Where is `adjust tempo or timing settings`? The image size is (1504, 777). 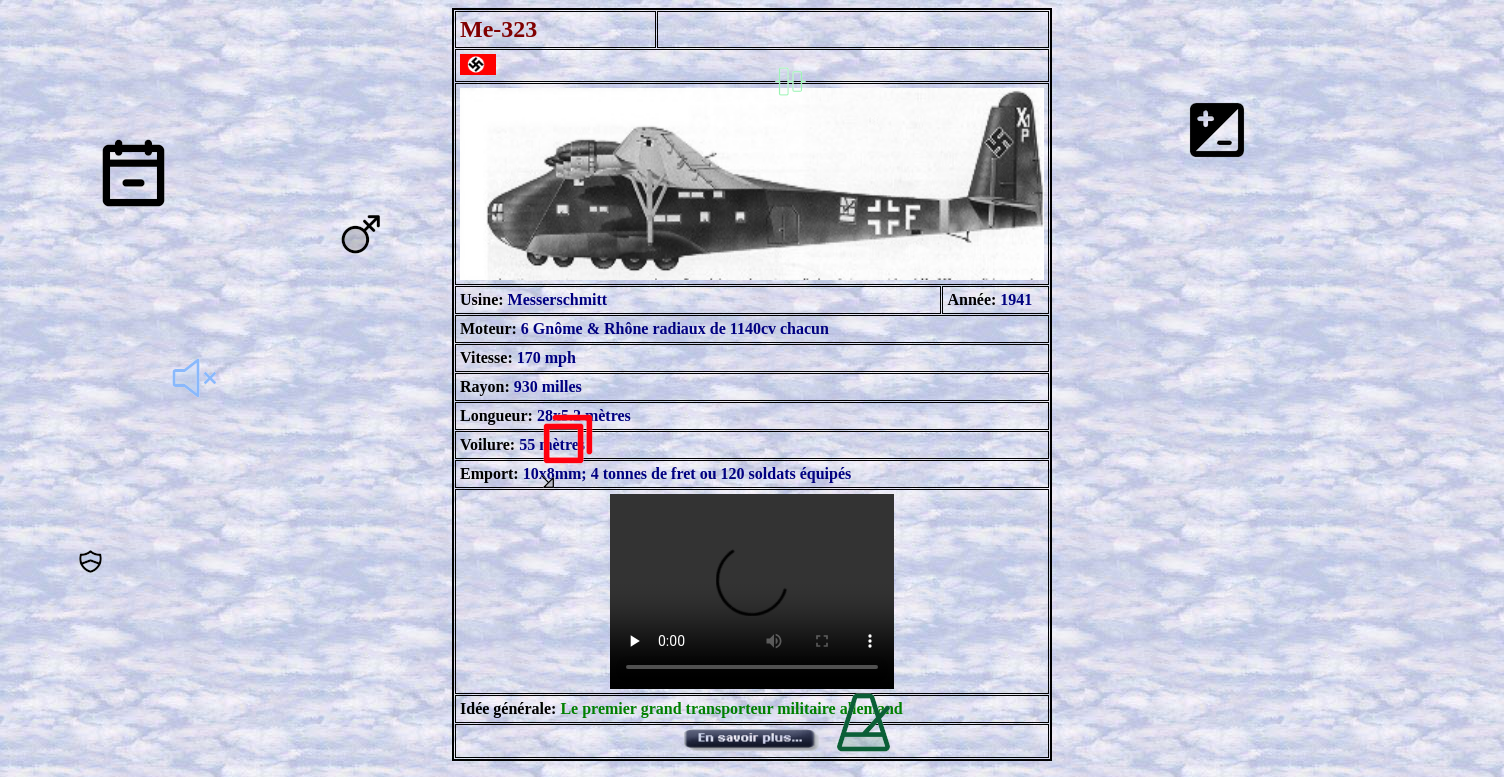
adjust tempo or timing settings is located at coordinates (863, 722).